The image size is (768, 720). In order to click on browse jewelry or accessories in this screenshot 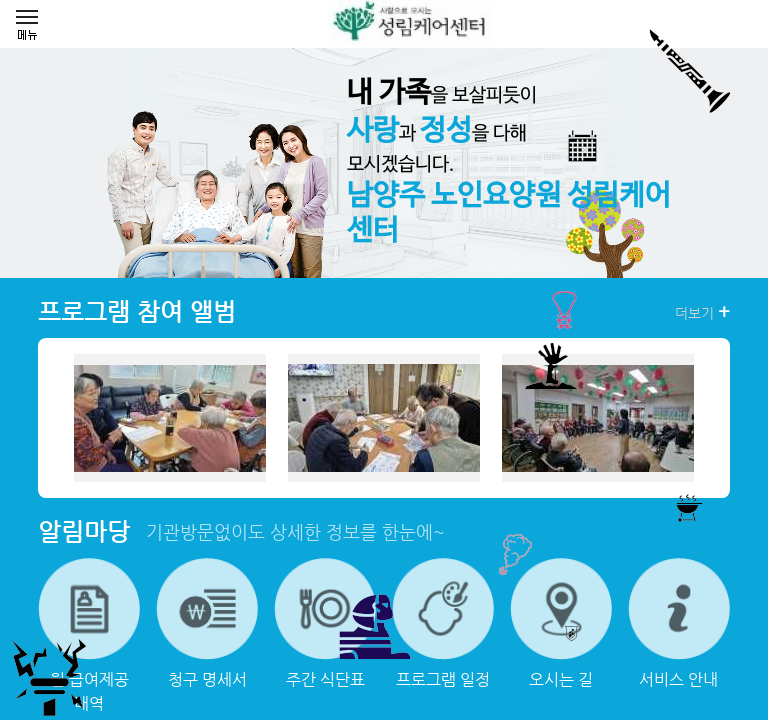, I will do `click(564, 310)`.